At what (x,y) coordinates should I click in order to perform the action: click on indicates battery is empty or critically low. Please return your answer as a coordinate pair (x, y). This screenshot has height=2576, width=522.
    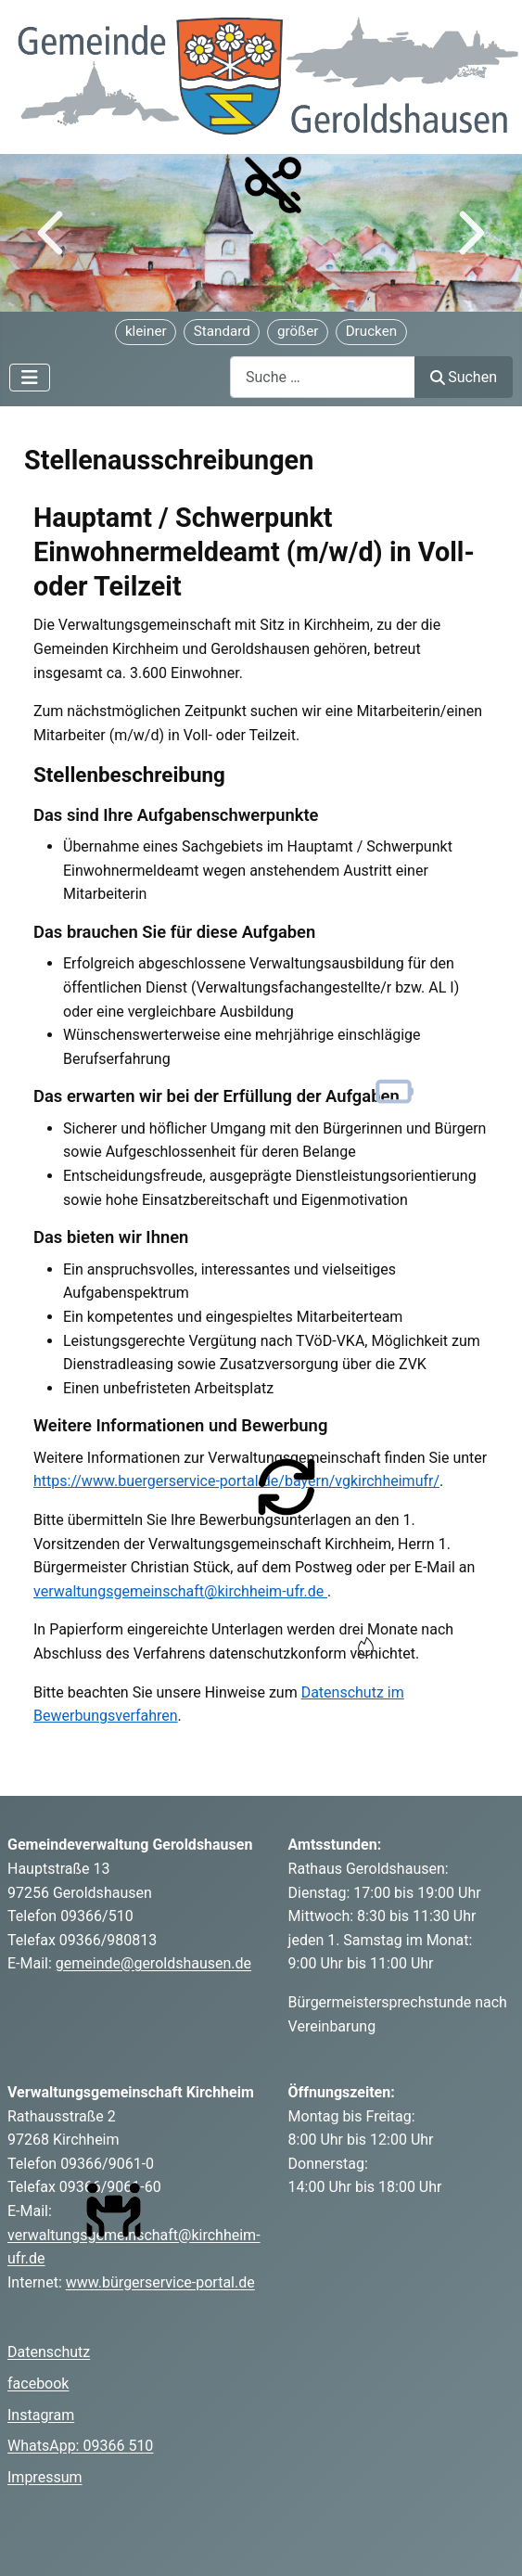
    Looking at the image, I should click on (393, 1089).